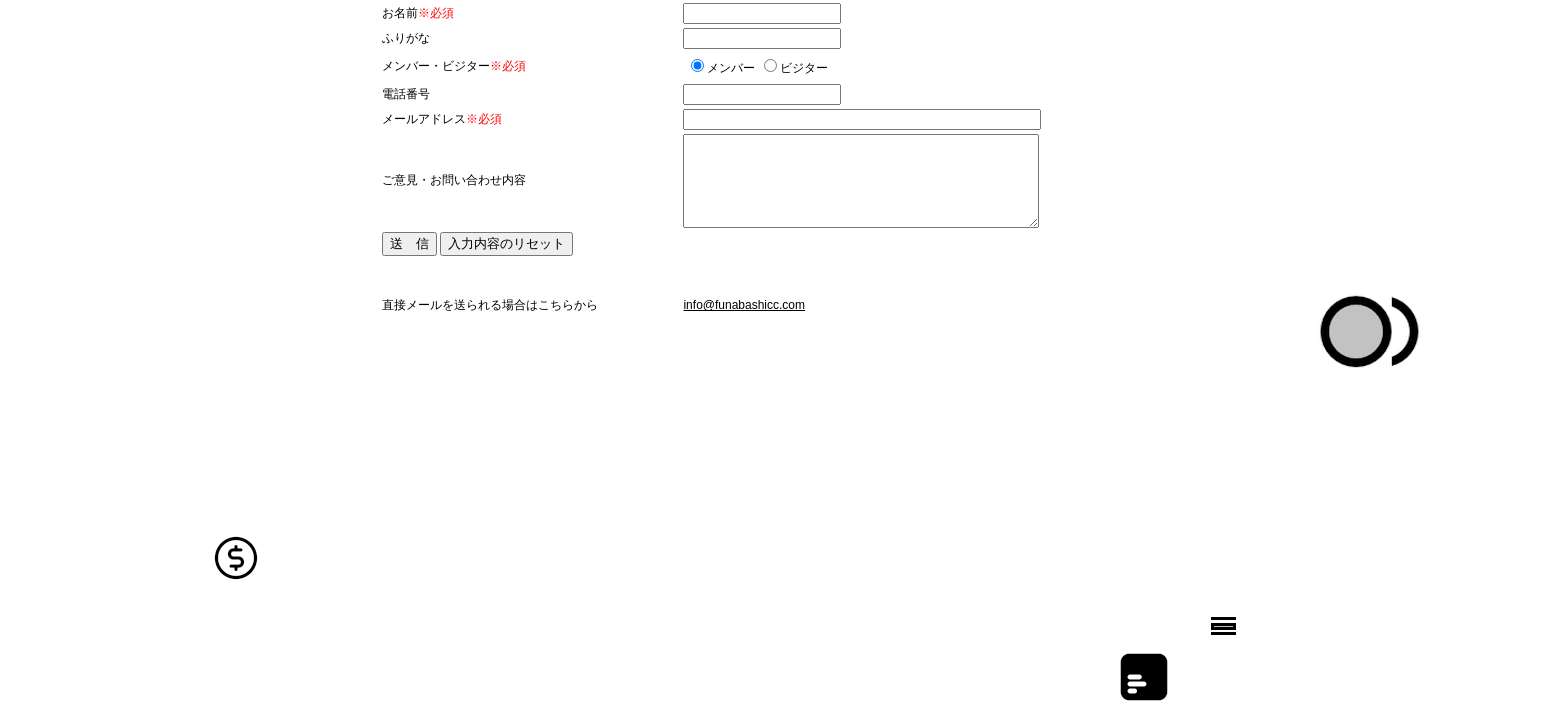  What do you see at coordinates (236, 558) in the screenshot?
I see `view account balance or financial information` at bounding box center [236, 558].